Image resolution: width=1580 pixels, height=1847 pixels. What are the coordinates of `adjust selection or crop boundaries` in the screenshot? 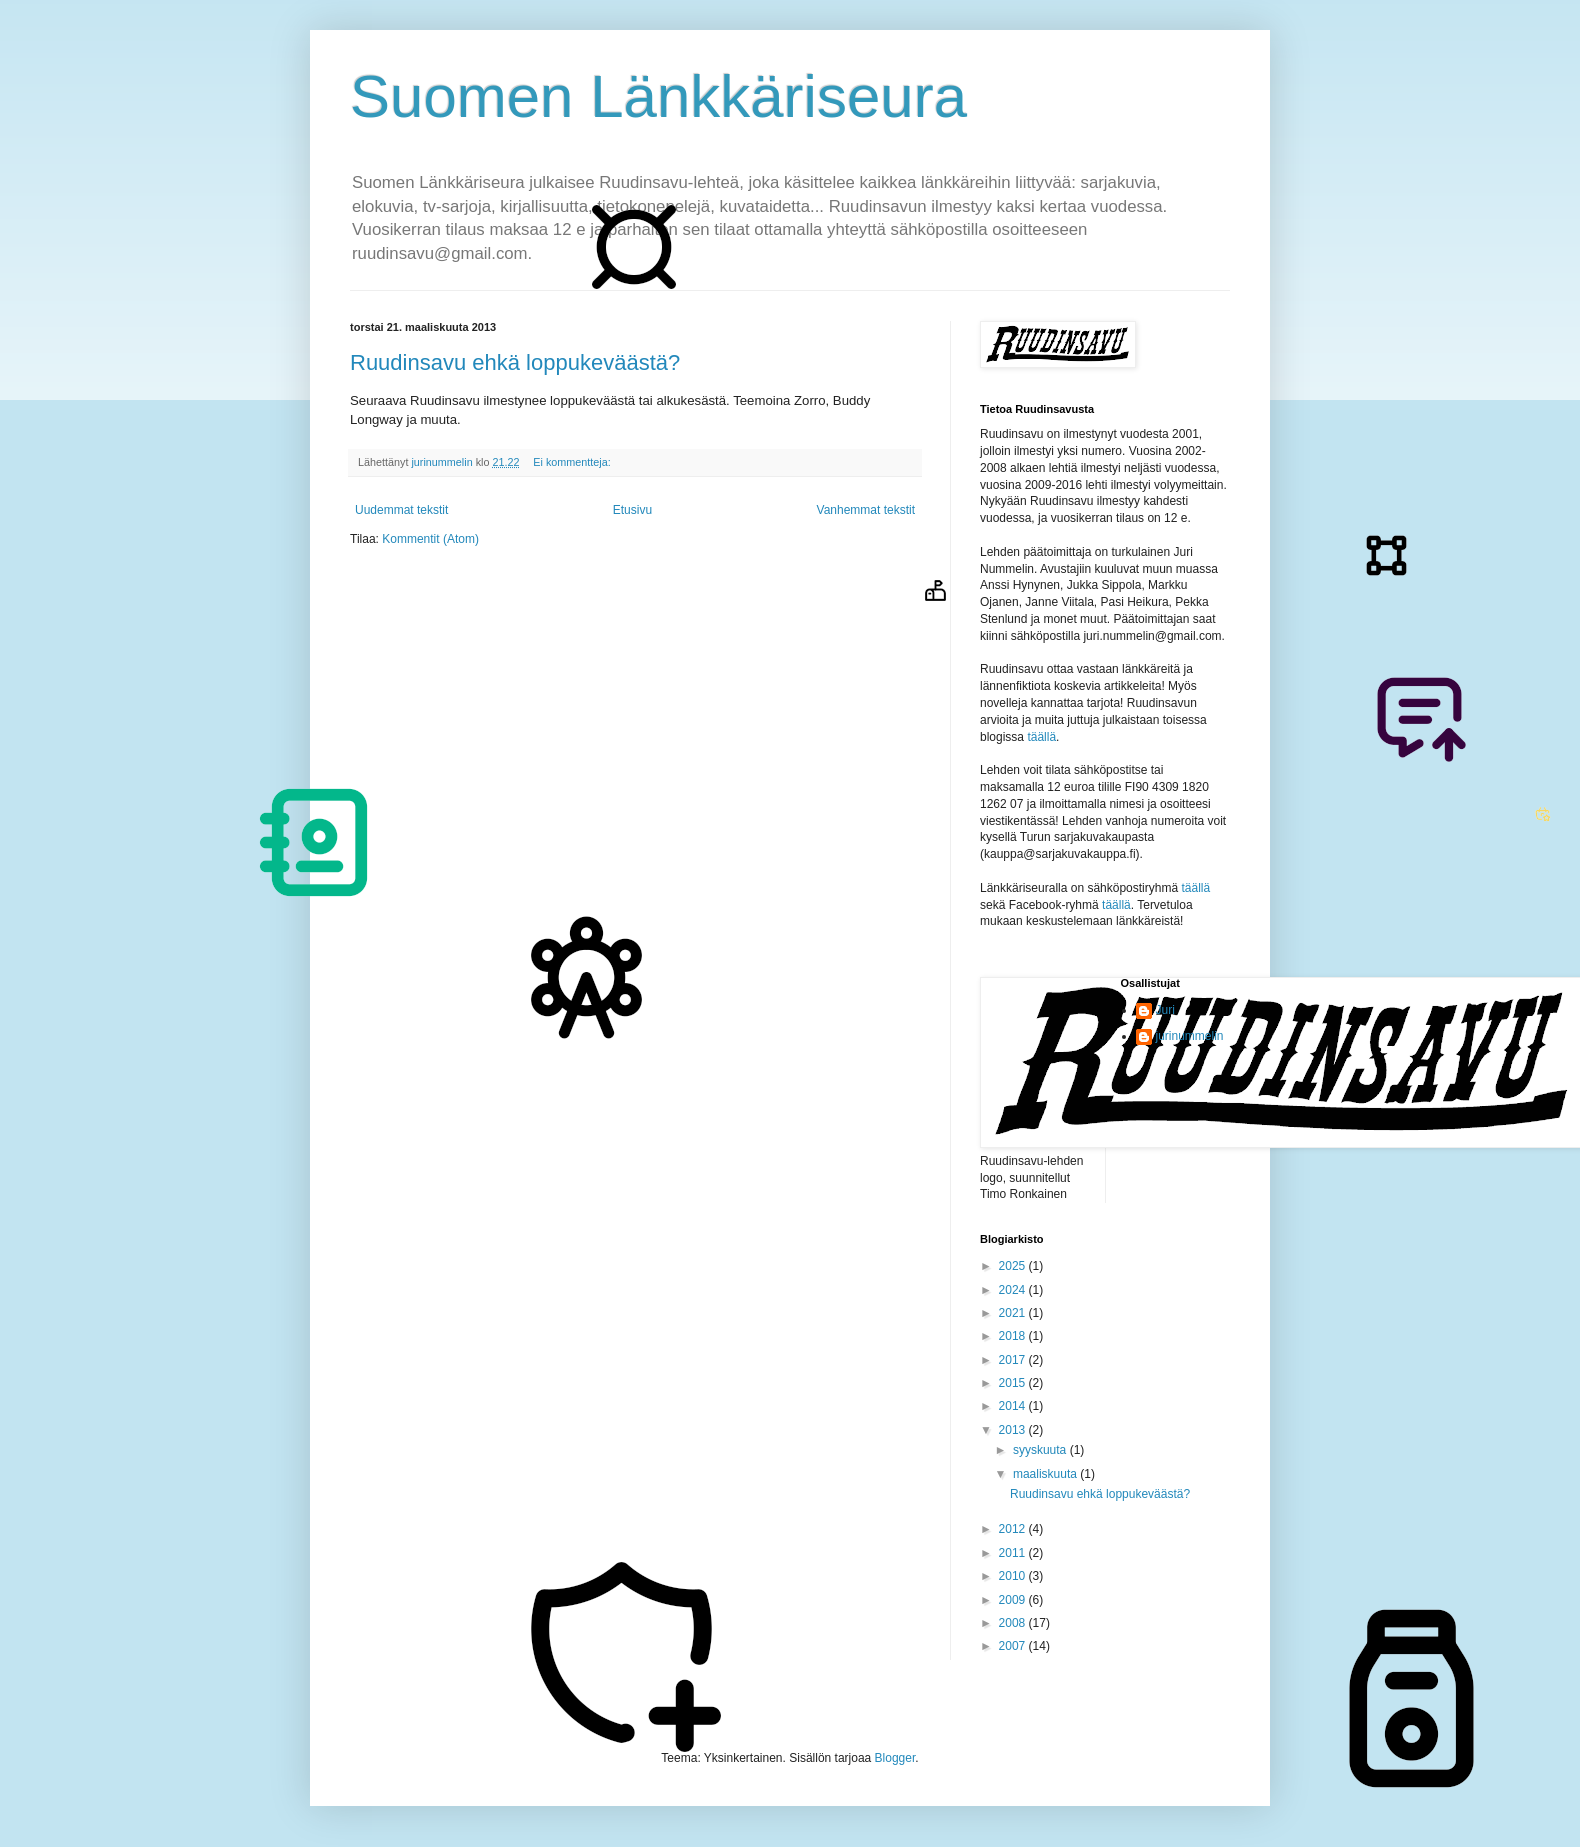 It's located at (1386, 555).